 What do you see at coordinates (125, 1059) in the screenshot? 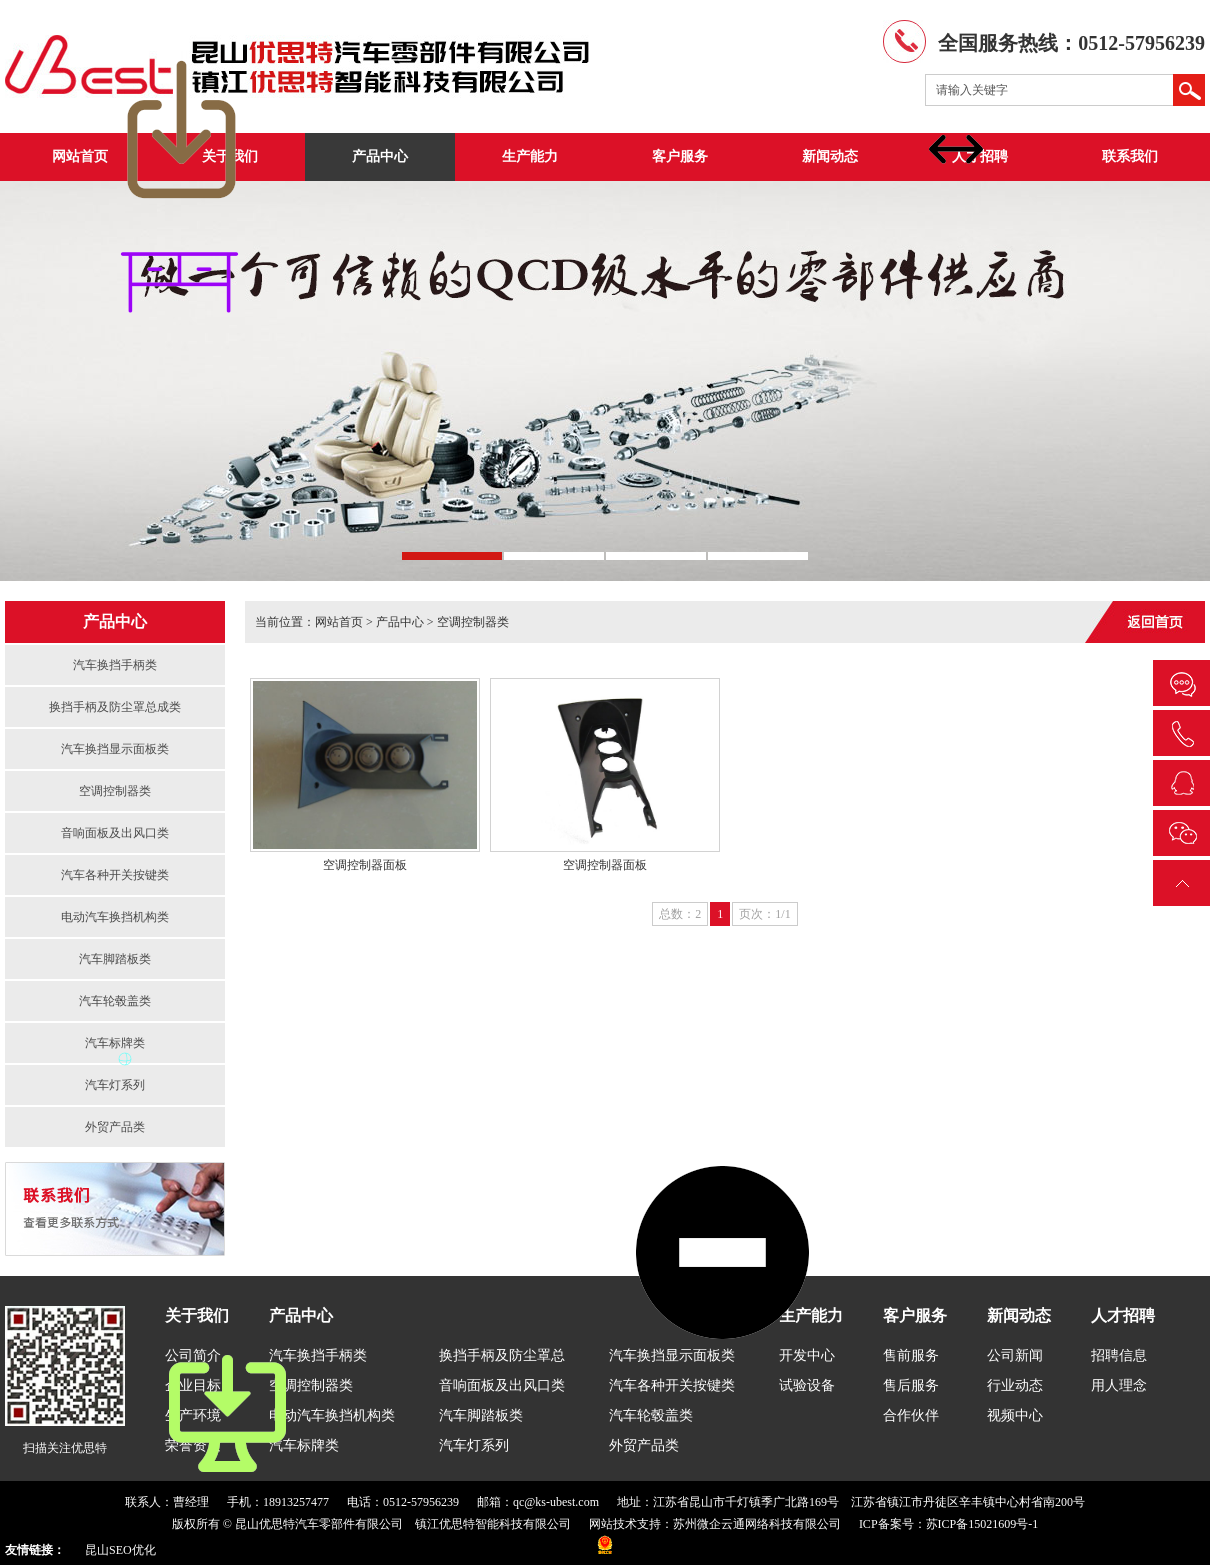
I see `access globe or world view` at bounding box center [125, 1059].